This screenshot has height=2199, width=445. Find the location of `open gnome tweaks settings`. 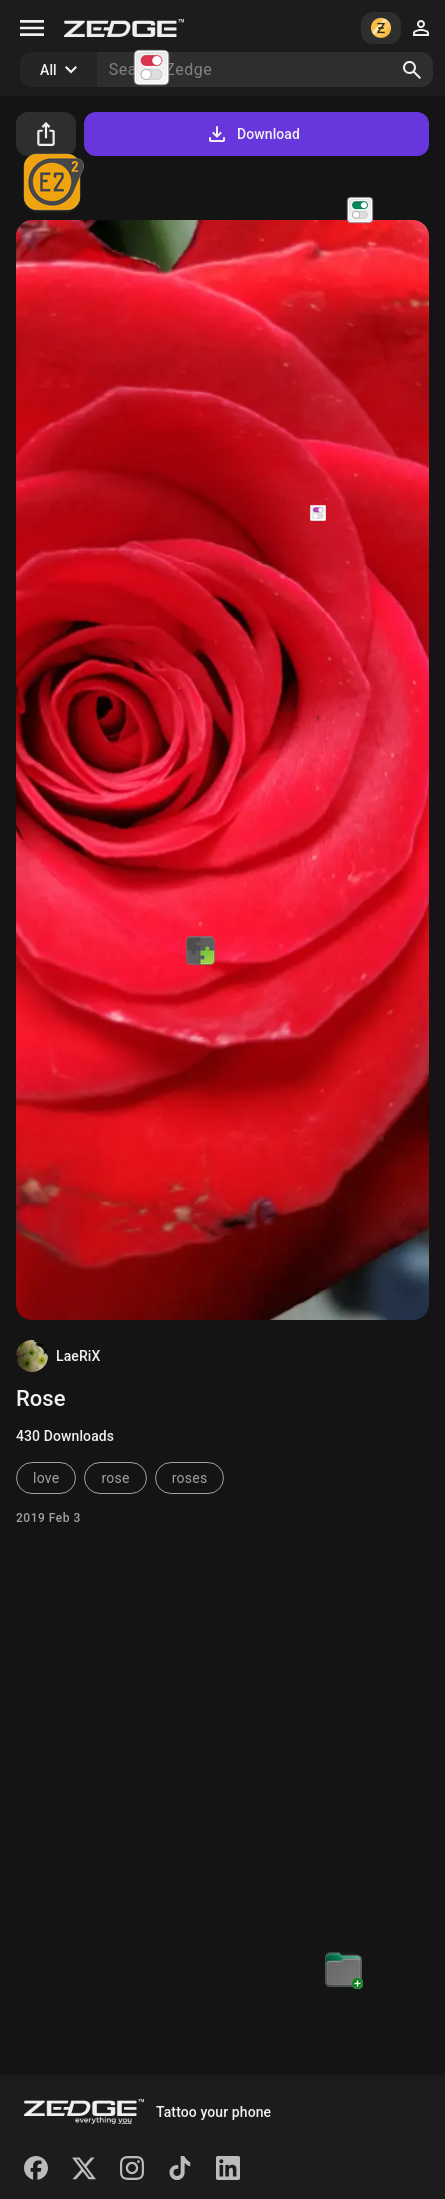

open gnome tweaks settings is located at coordinates (151, 67).